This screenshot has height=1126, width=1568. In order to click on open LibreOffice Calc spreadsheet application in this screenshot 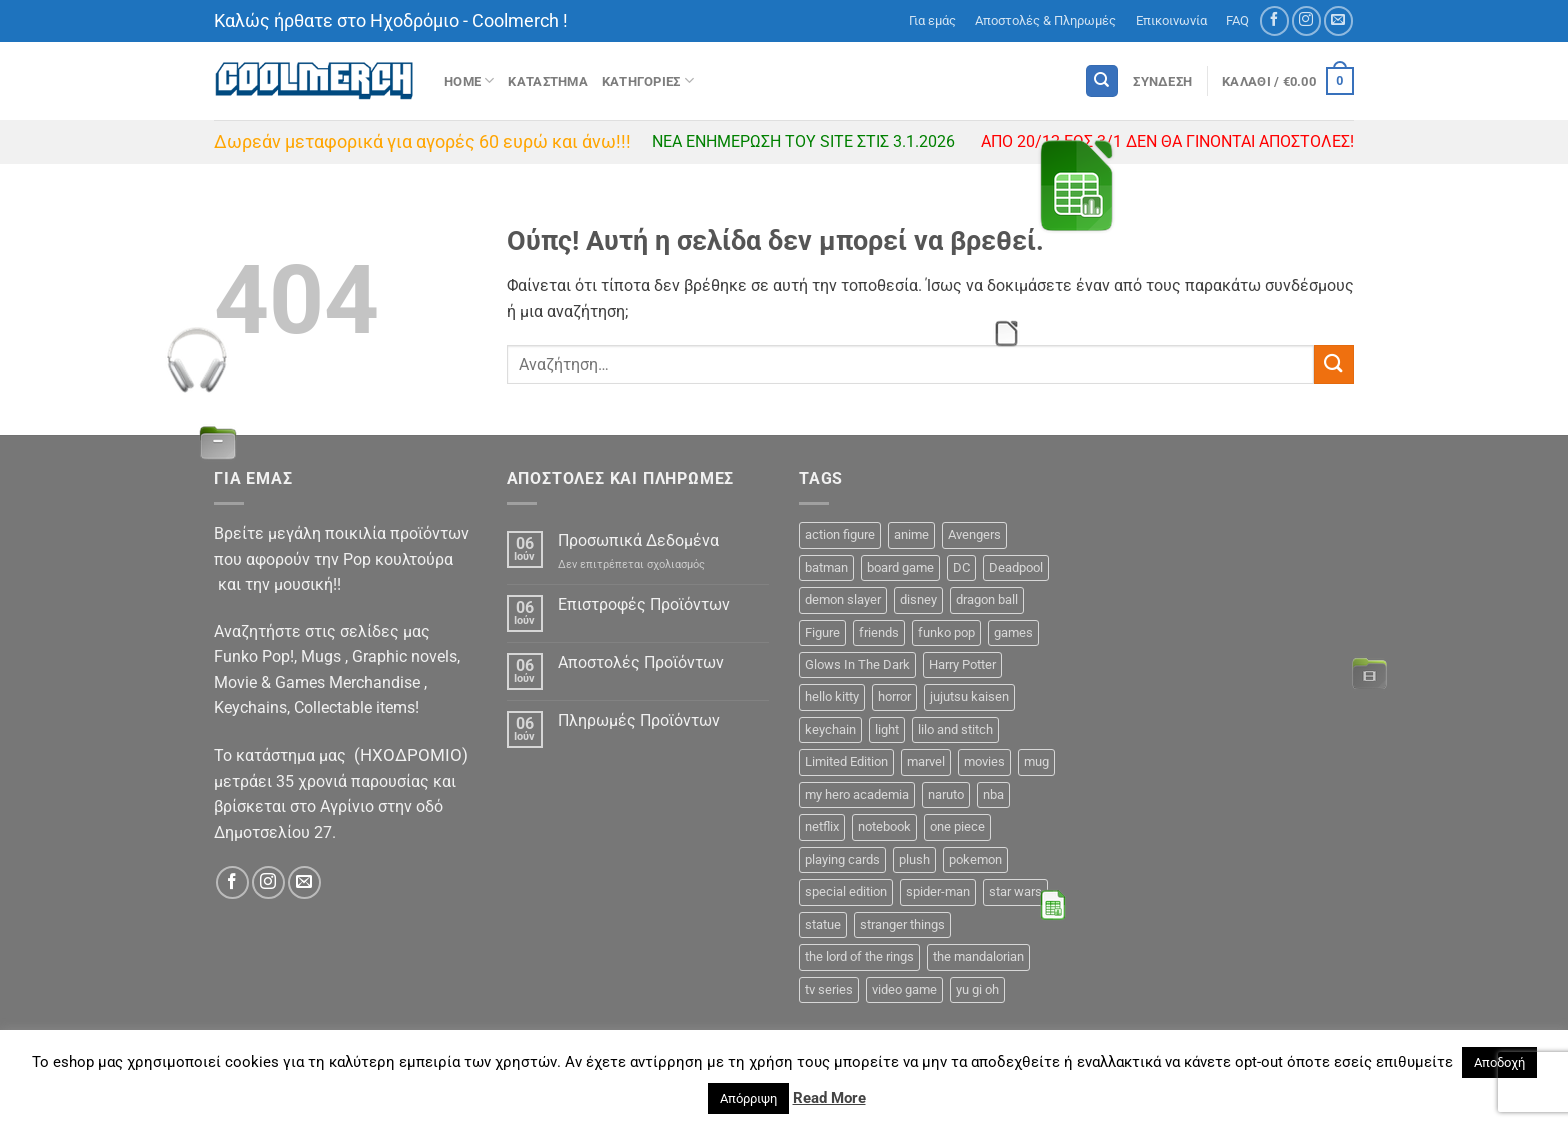, I will do `click(1076, 185)`.